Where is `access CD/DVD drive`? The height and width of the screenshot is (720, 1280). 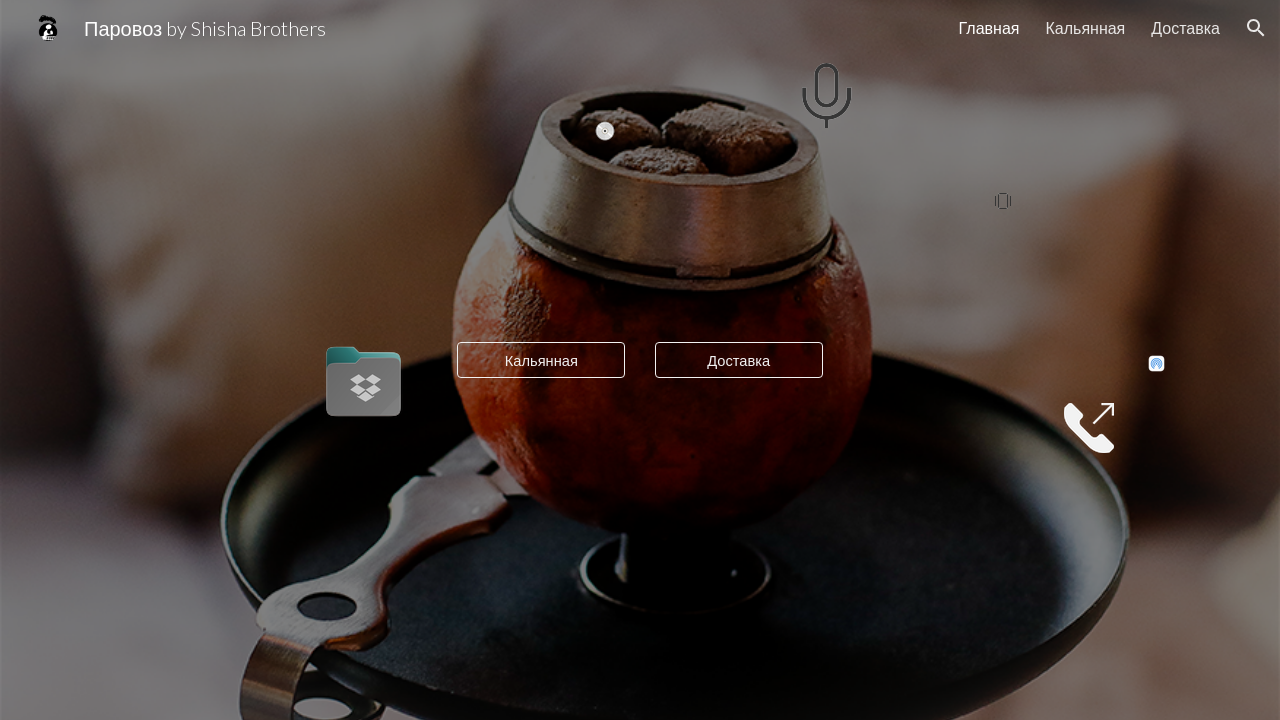
access CD/DVD drive is located at coordinates (605, 131).